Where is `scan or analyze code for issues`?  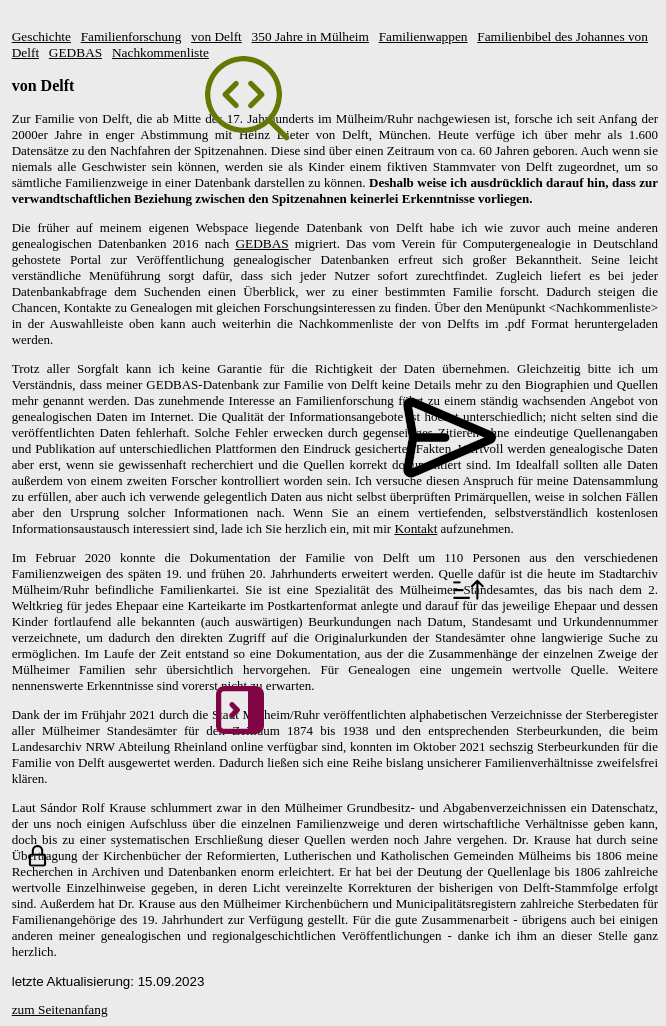 scan or analyze code for issues is located at coordinates (249, 100).